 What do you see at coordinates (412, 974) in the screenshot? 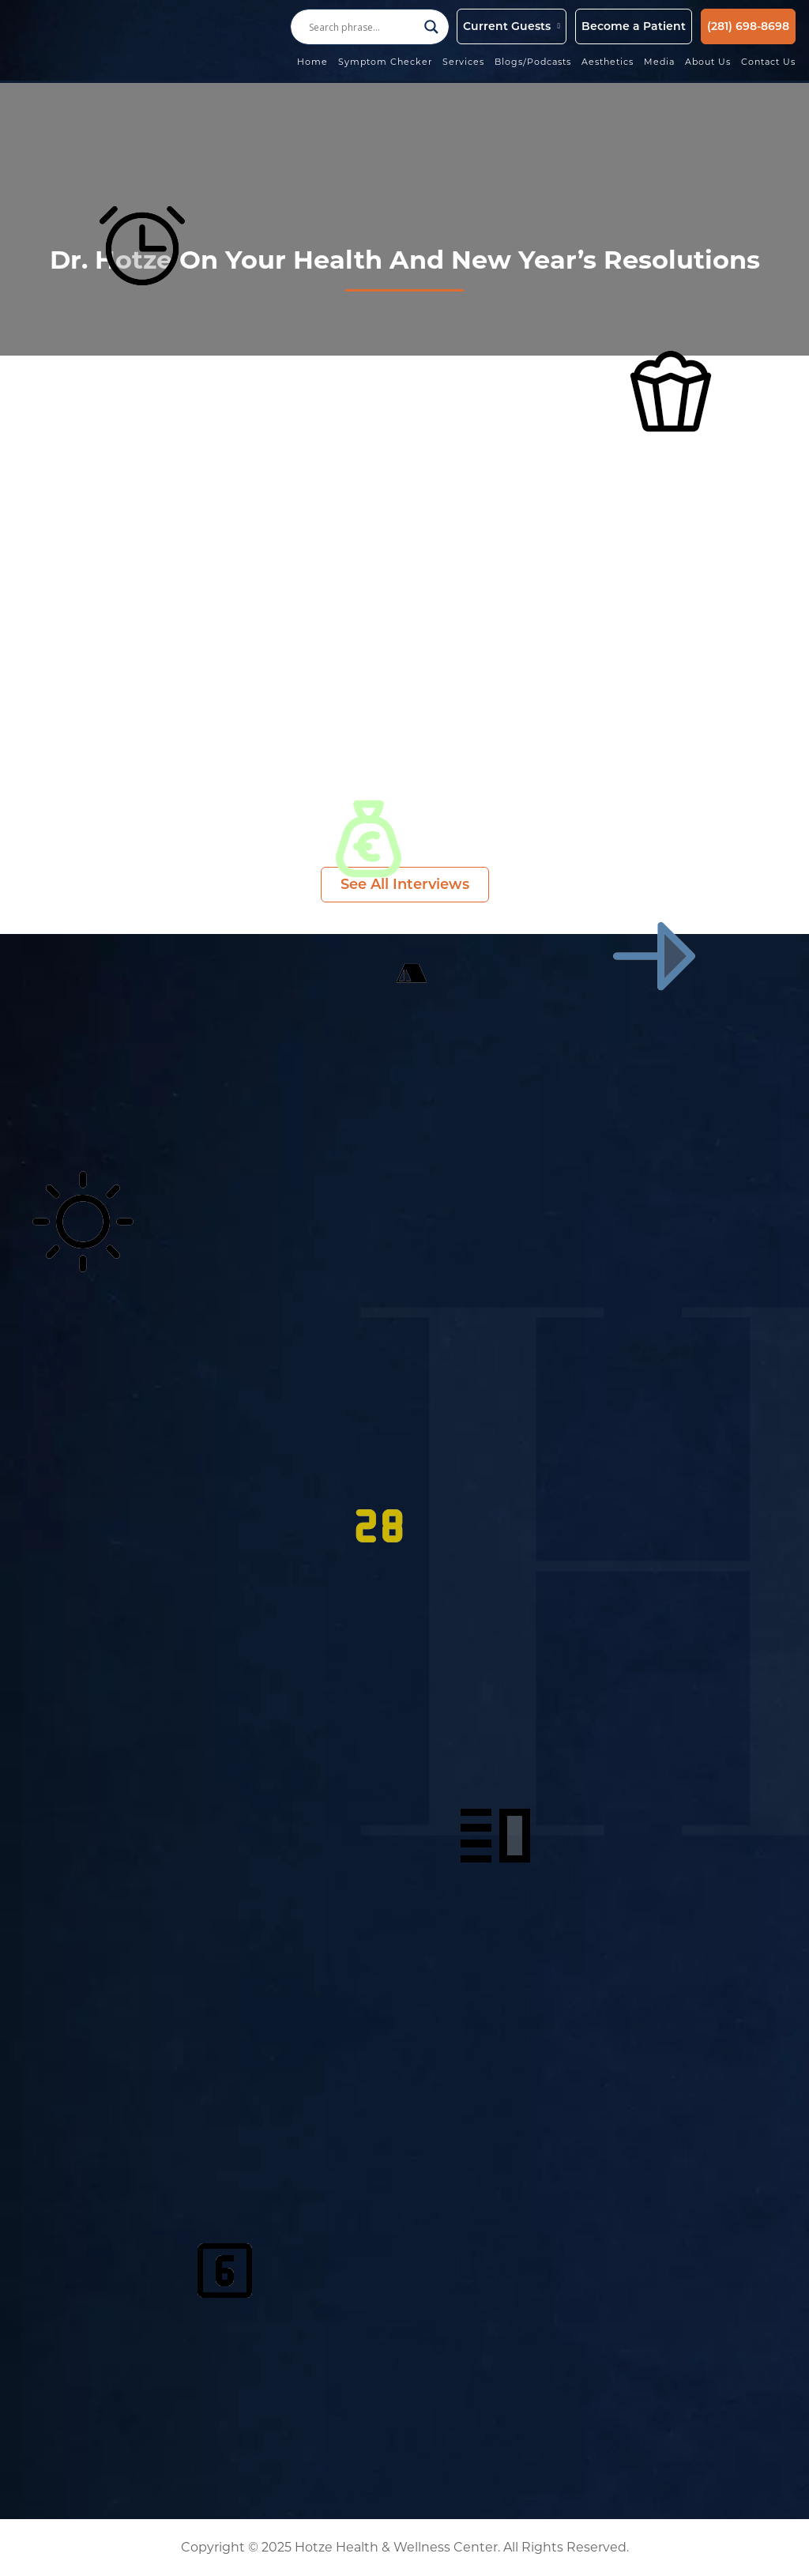
I see `access camping or outdoor activity features` at bounding box center [412, 974].